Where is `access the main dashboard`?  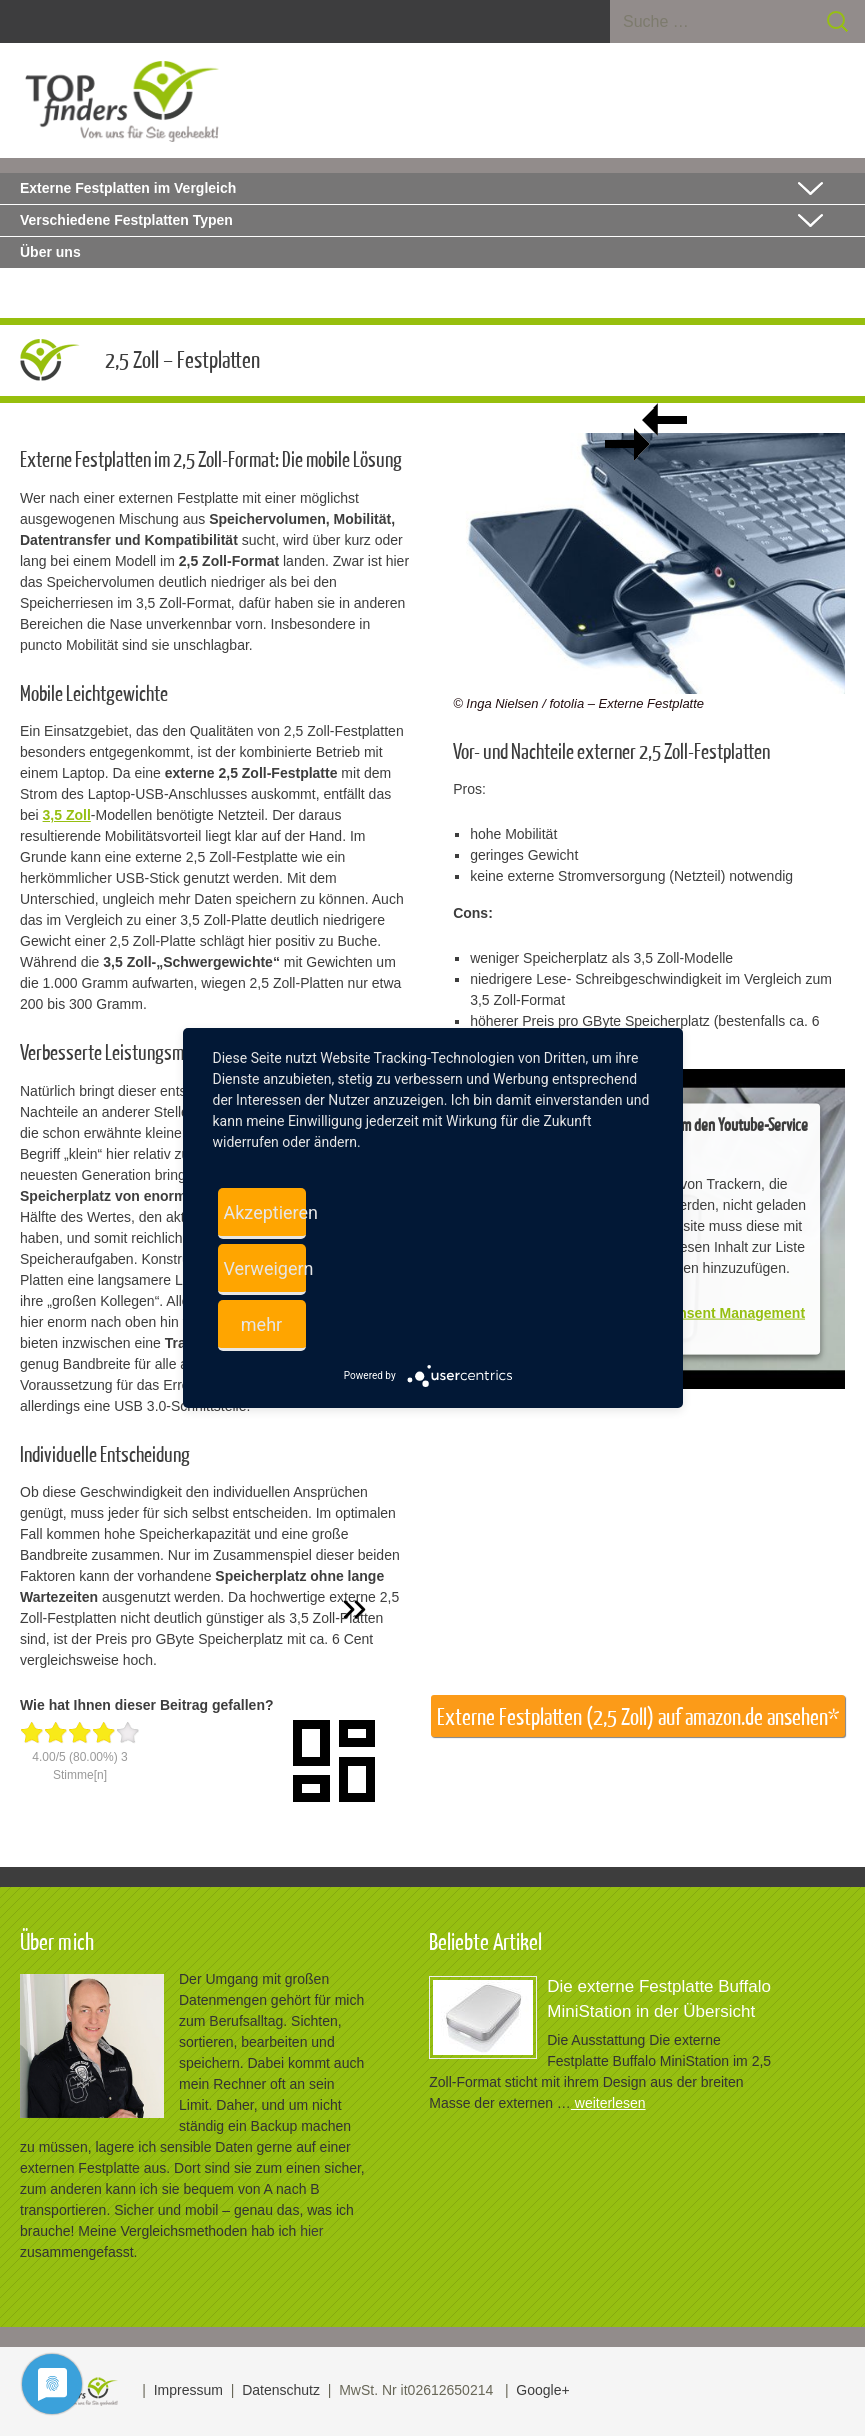
access the main dashboard is located at coordinates (334, 1761).